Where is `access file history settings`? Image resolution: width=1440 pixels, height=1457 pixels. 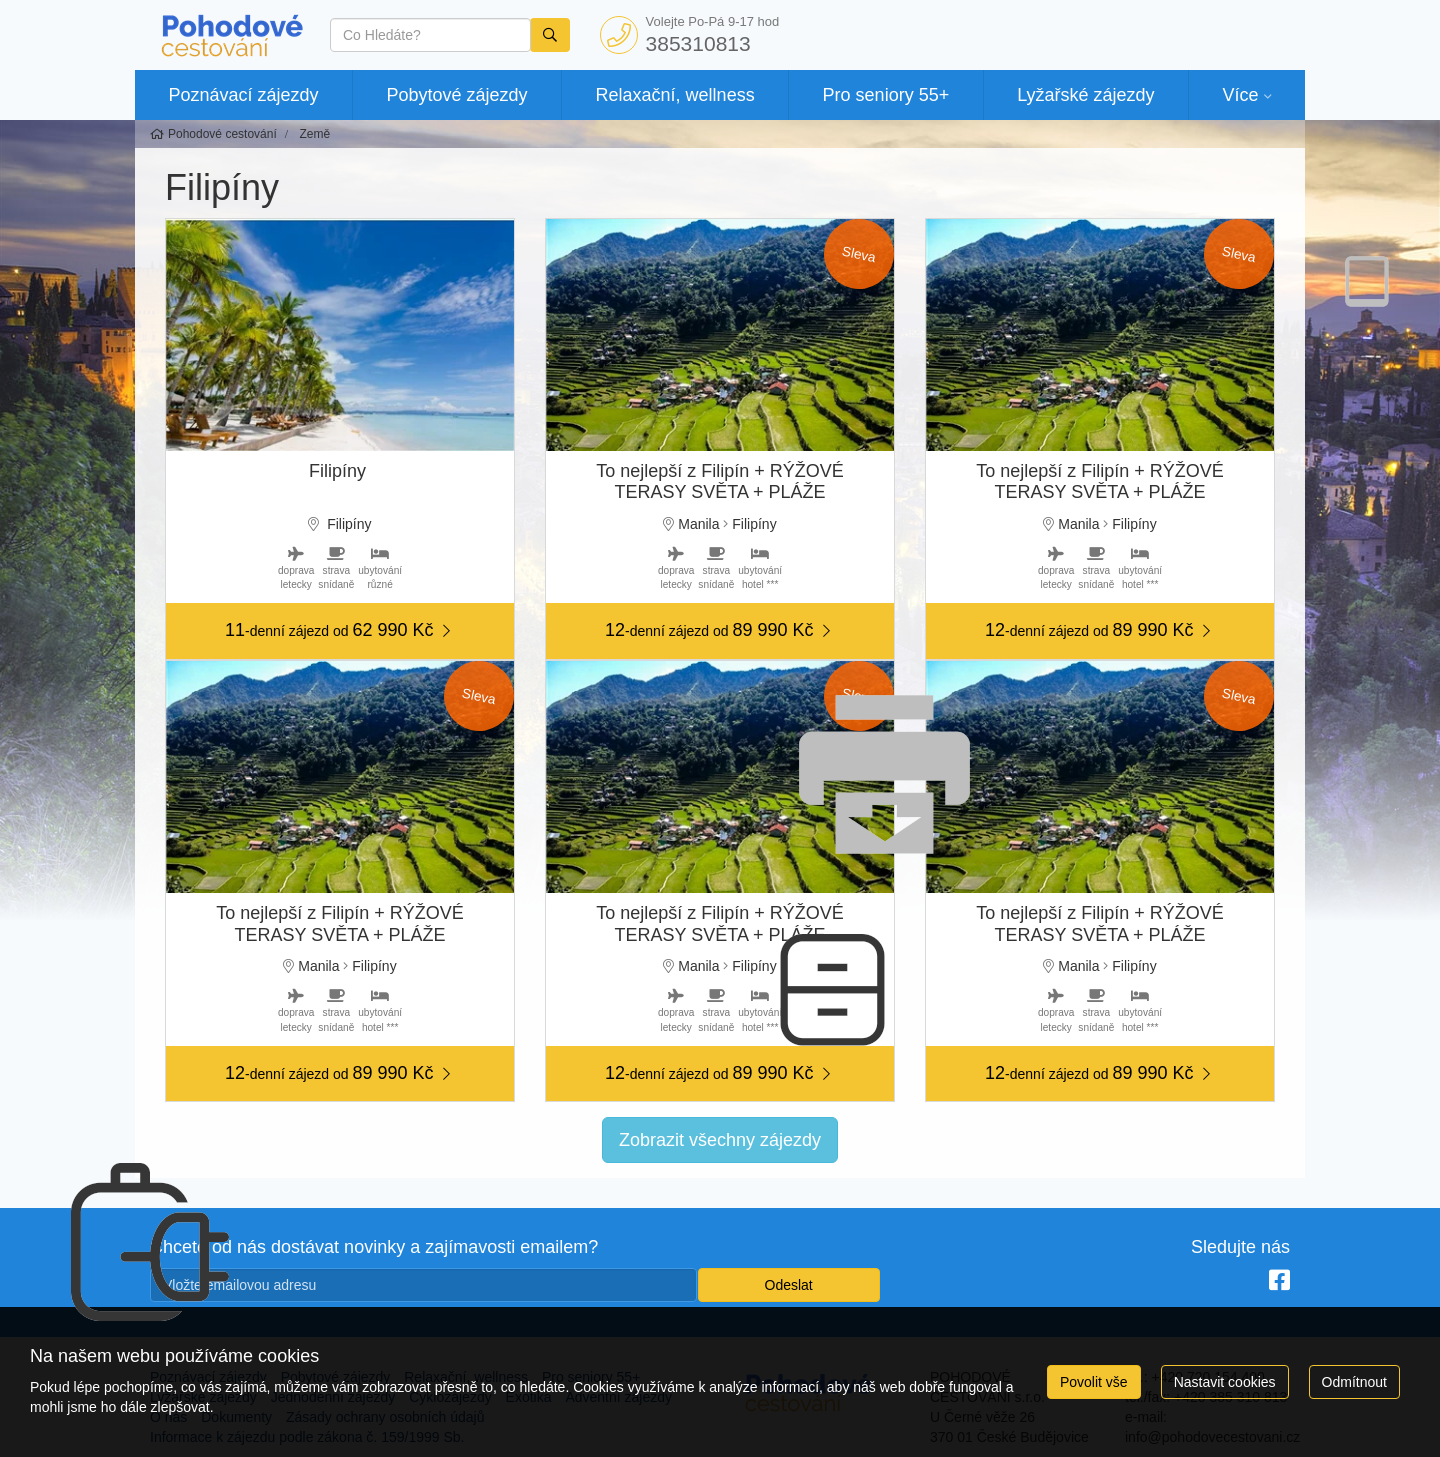 access file history settings is located at coordinates (832, 993).